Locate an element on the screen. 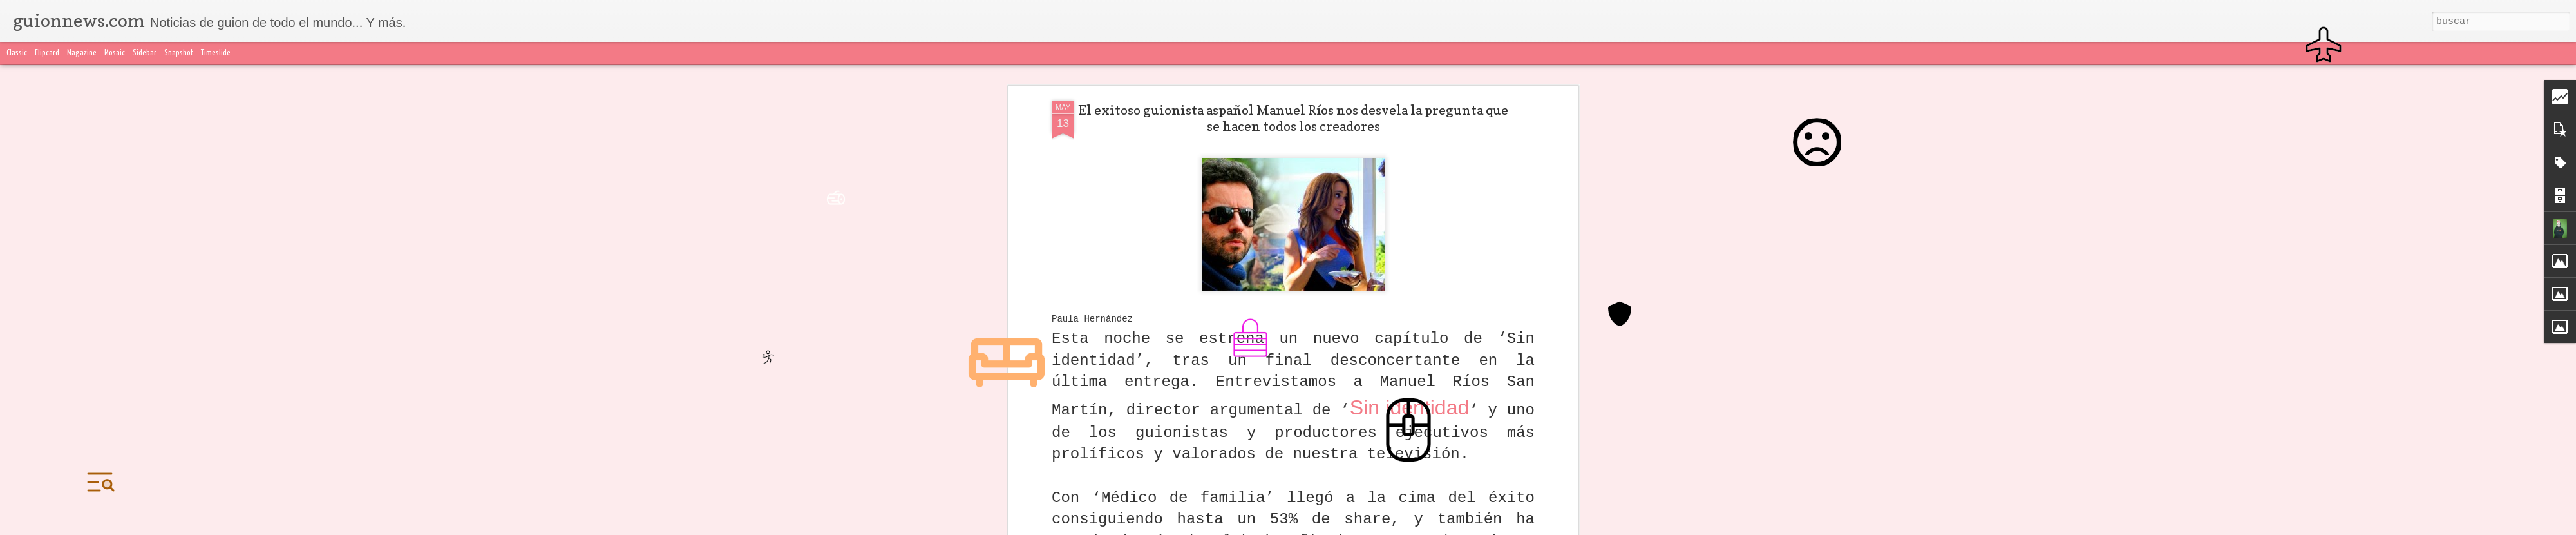 The width and height of the screenshot is (2576, 535). indicates a secure or encrypted connection is located at coordinates (1250, 340).